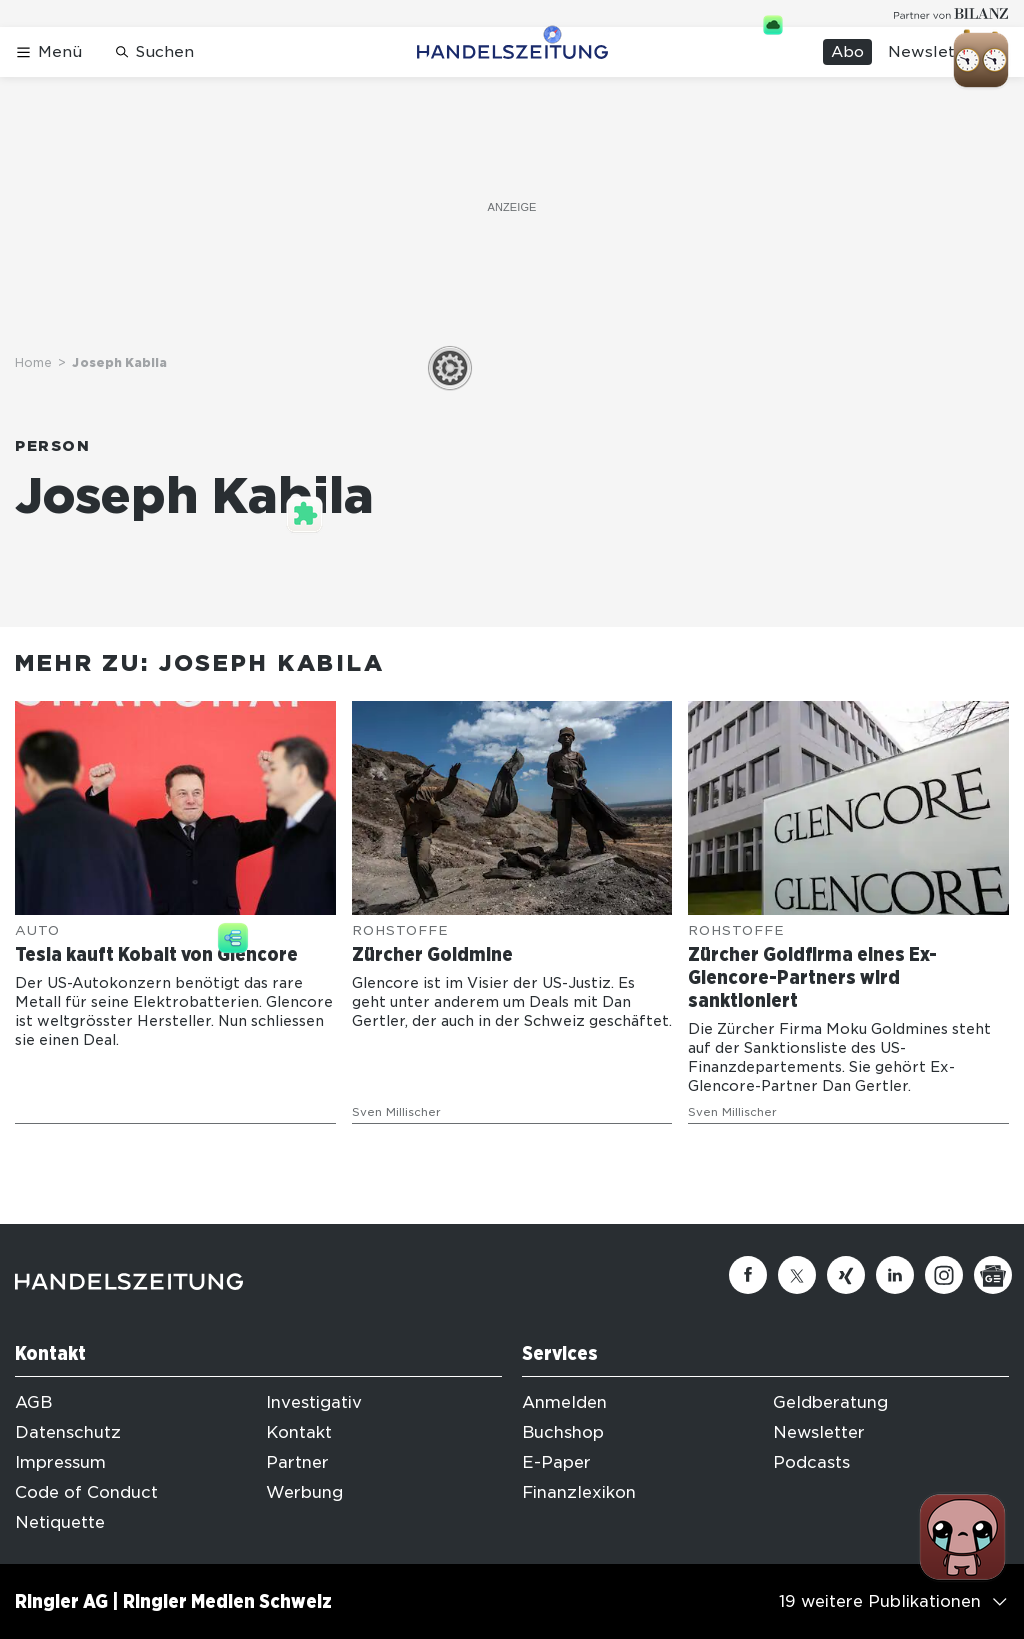 The width and height of the screenshot is (1024, 1639). What do you see at coordinates (981, 60) in the screenshot?
I see `open the chess clock app` at bounding box center [981, 60].